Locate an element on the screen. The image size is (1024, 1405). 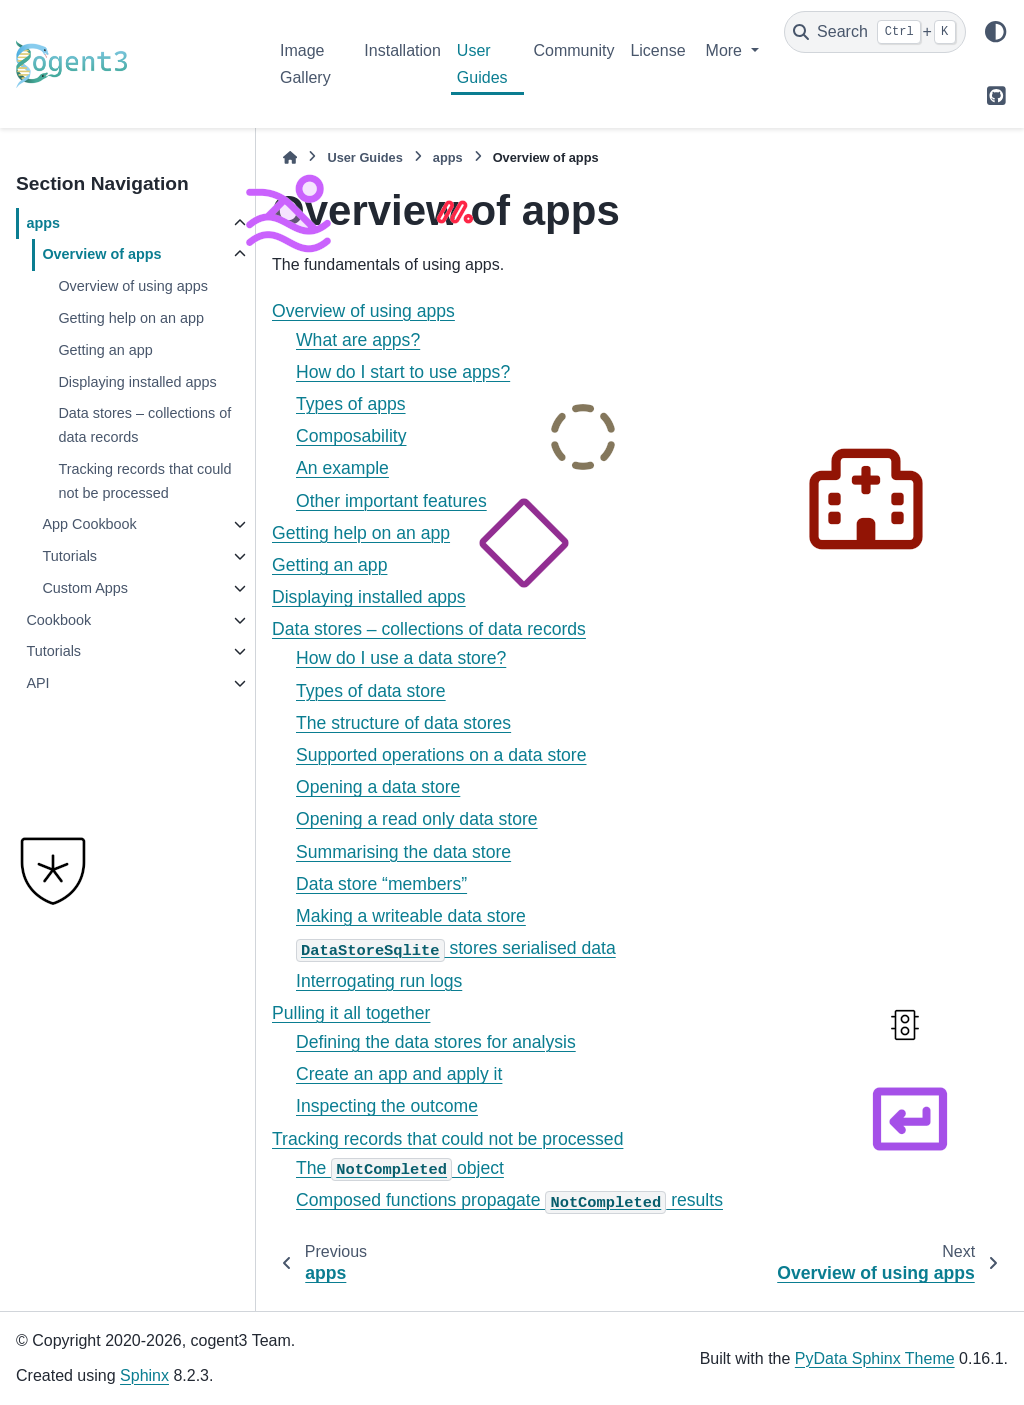
press enter or return to submit is located at coordinates (910, 1119).